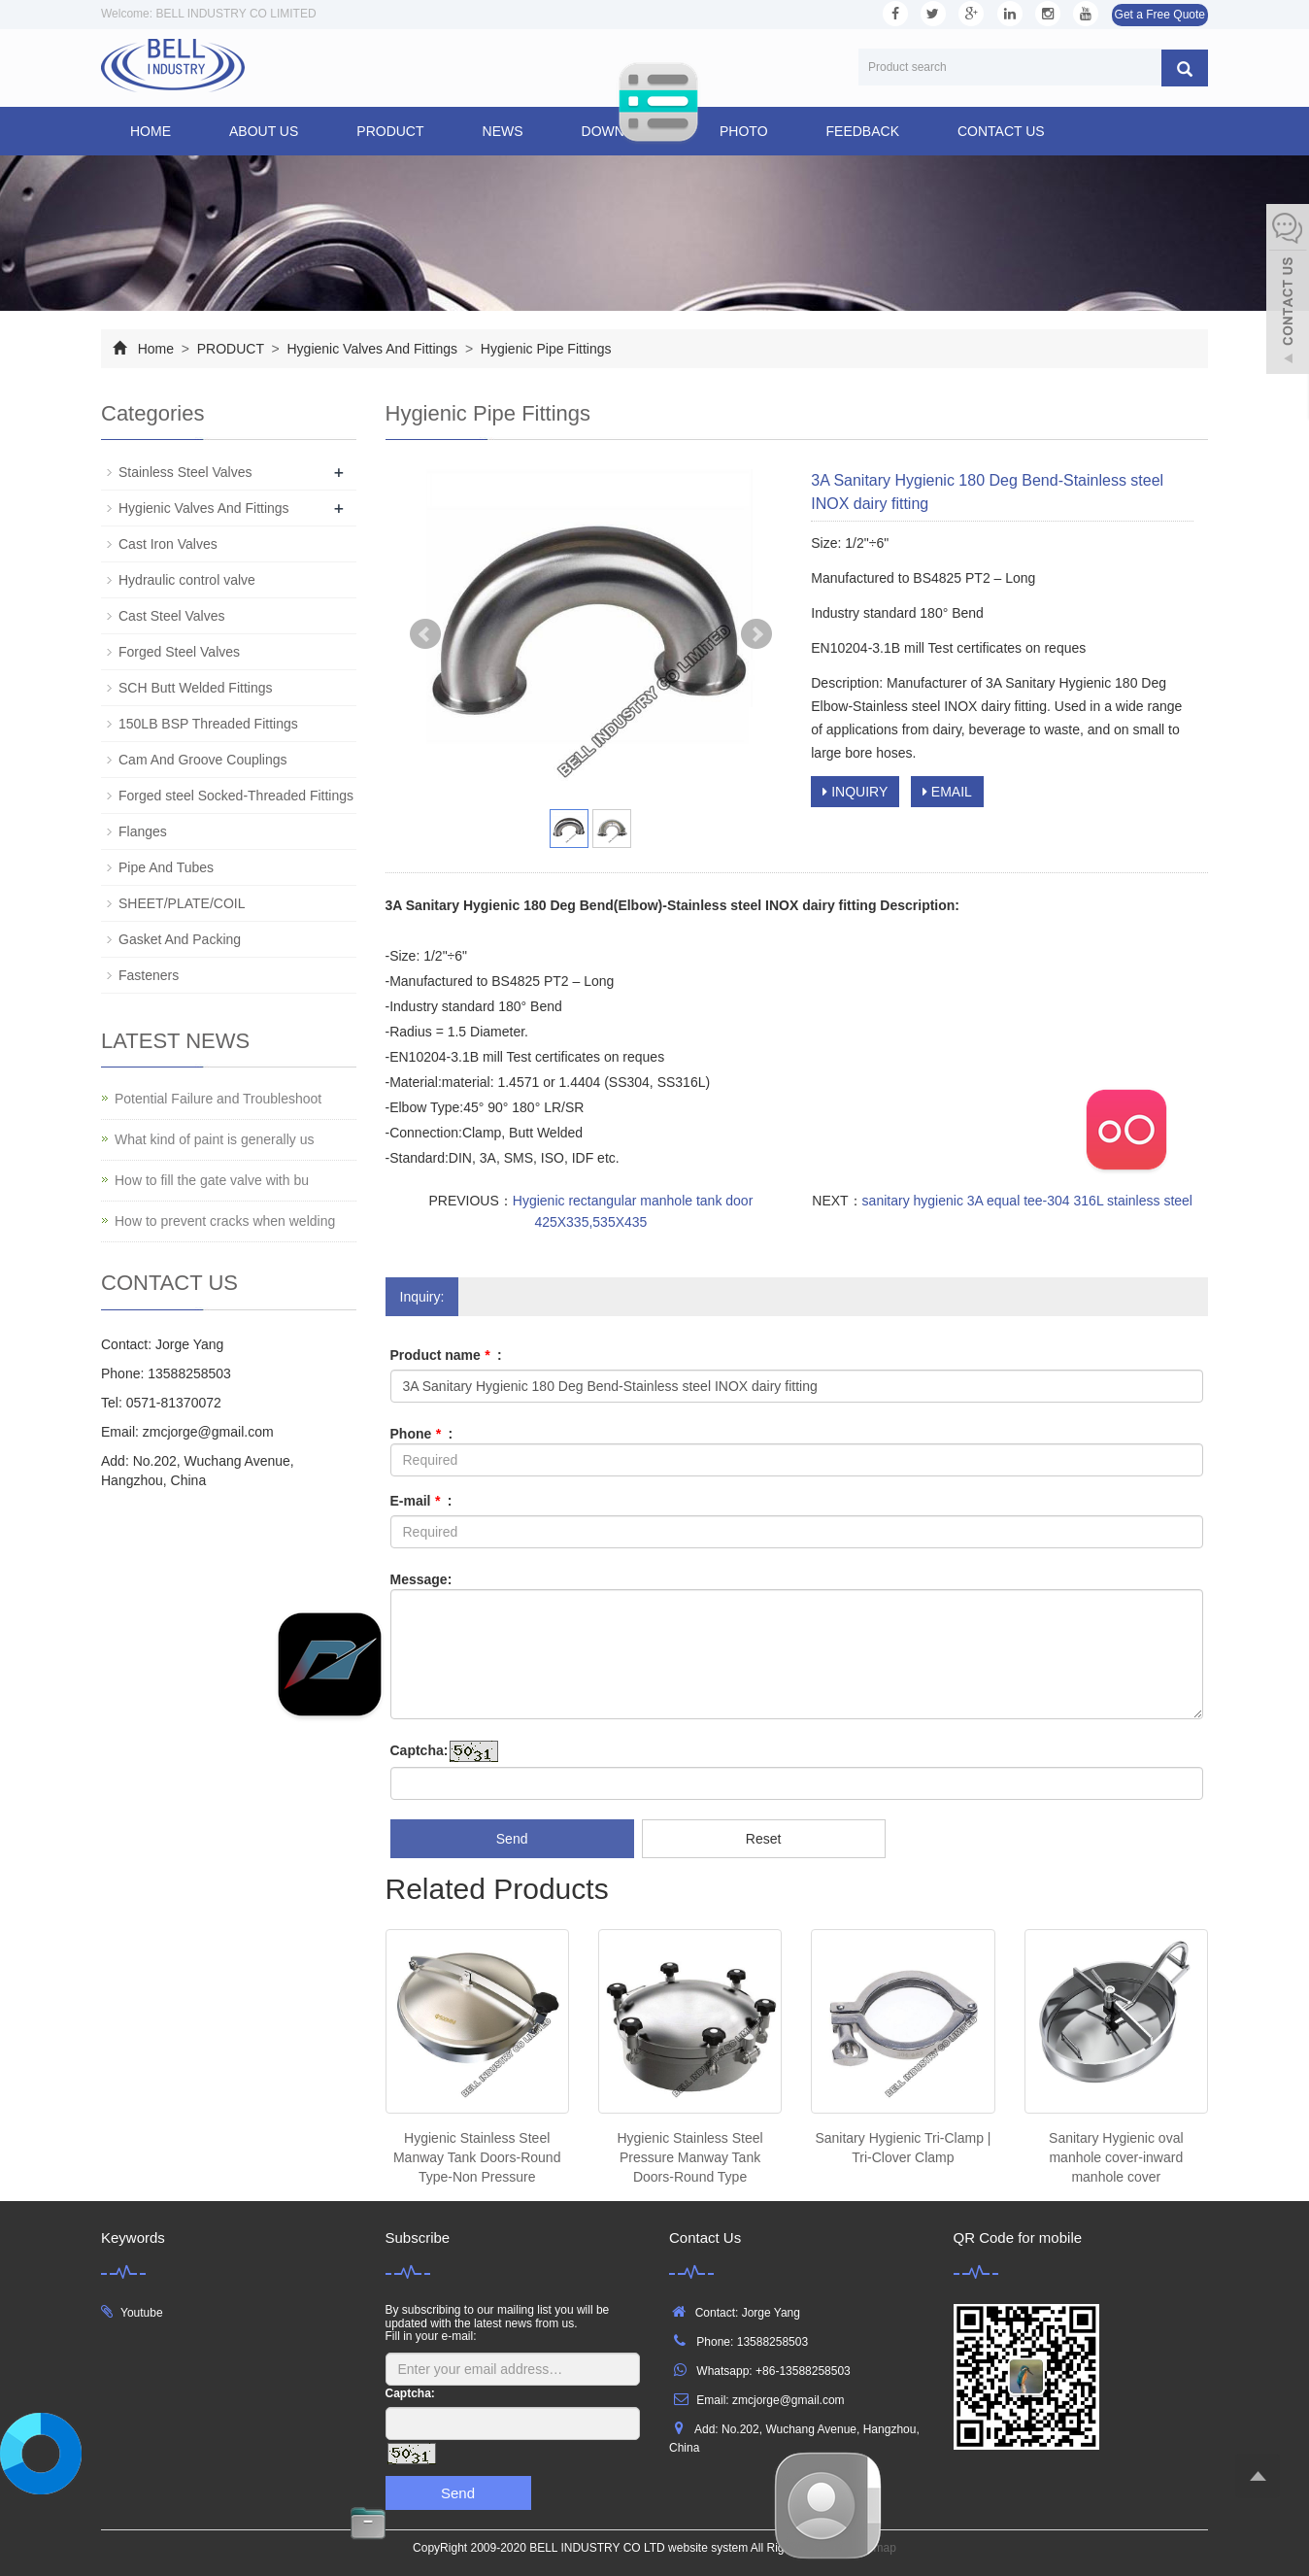 This screenshot has height=2576, width=1309. What do you see at coordinates (329, 1664) in the screenshot?
I see `launch need for speed rivals game` at bounding box center [329, 1664].